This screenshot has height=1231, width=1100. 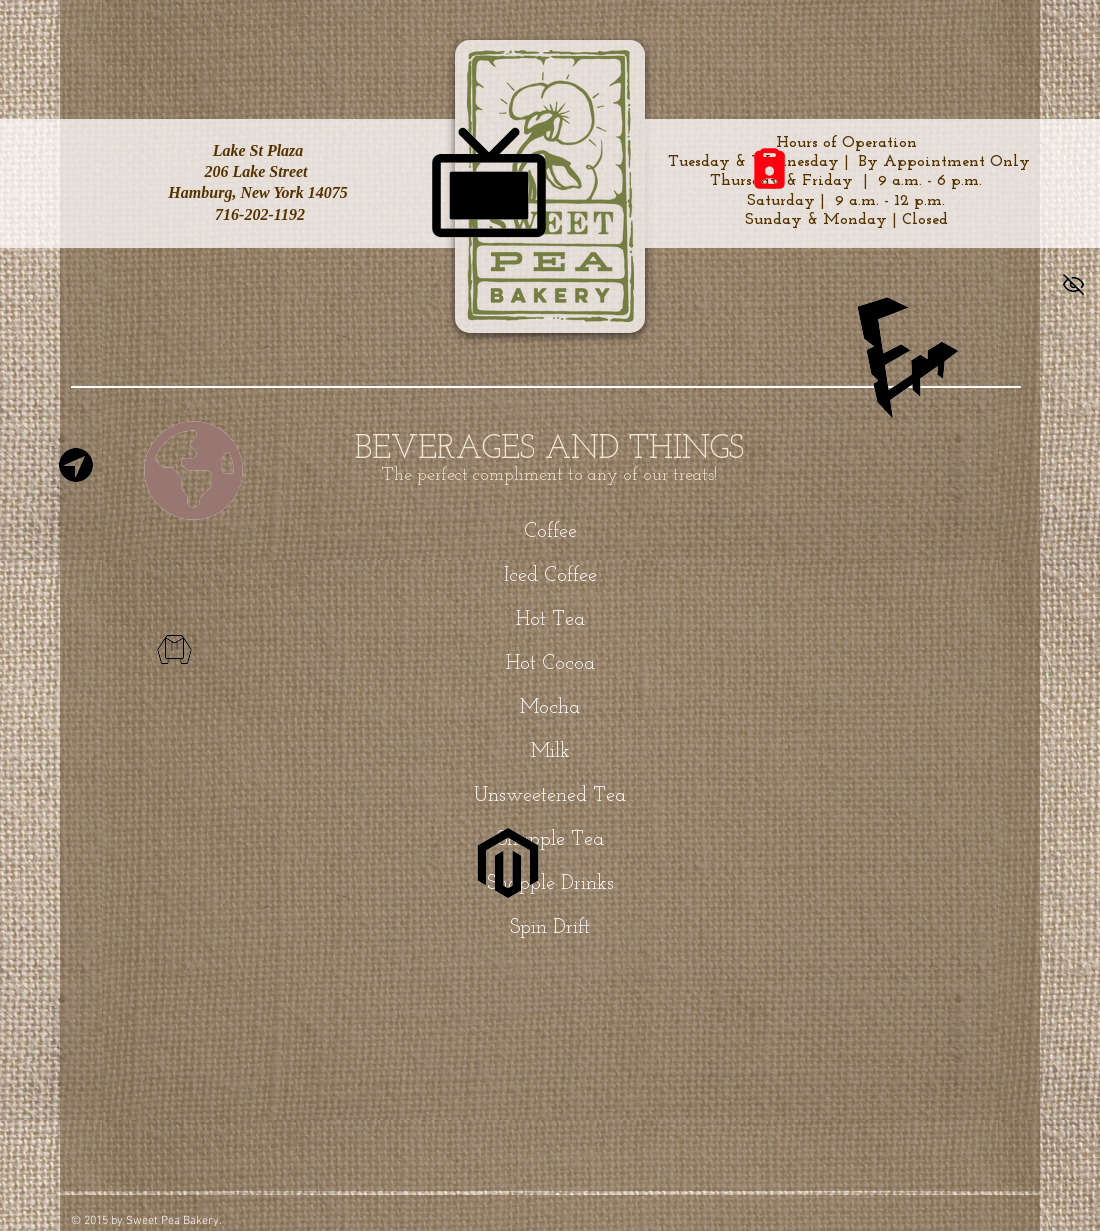 What do you see at coordinates (908, 358) in the screenshot?
I see `linode cloud hosting service logo` at bounding box center [908, 358].